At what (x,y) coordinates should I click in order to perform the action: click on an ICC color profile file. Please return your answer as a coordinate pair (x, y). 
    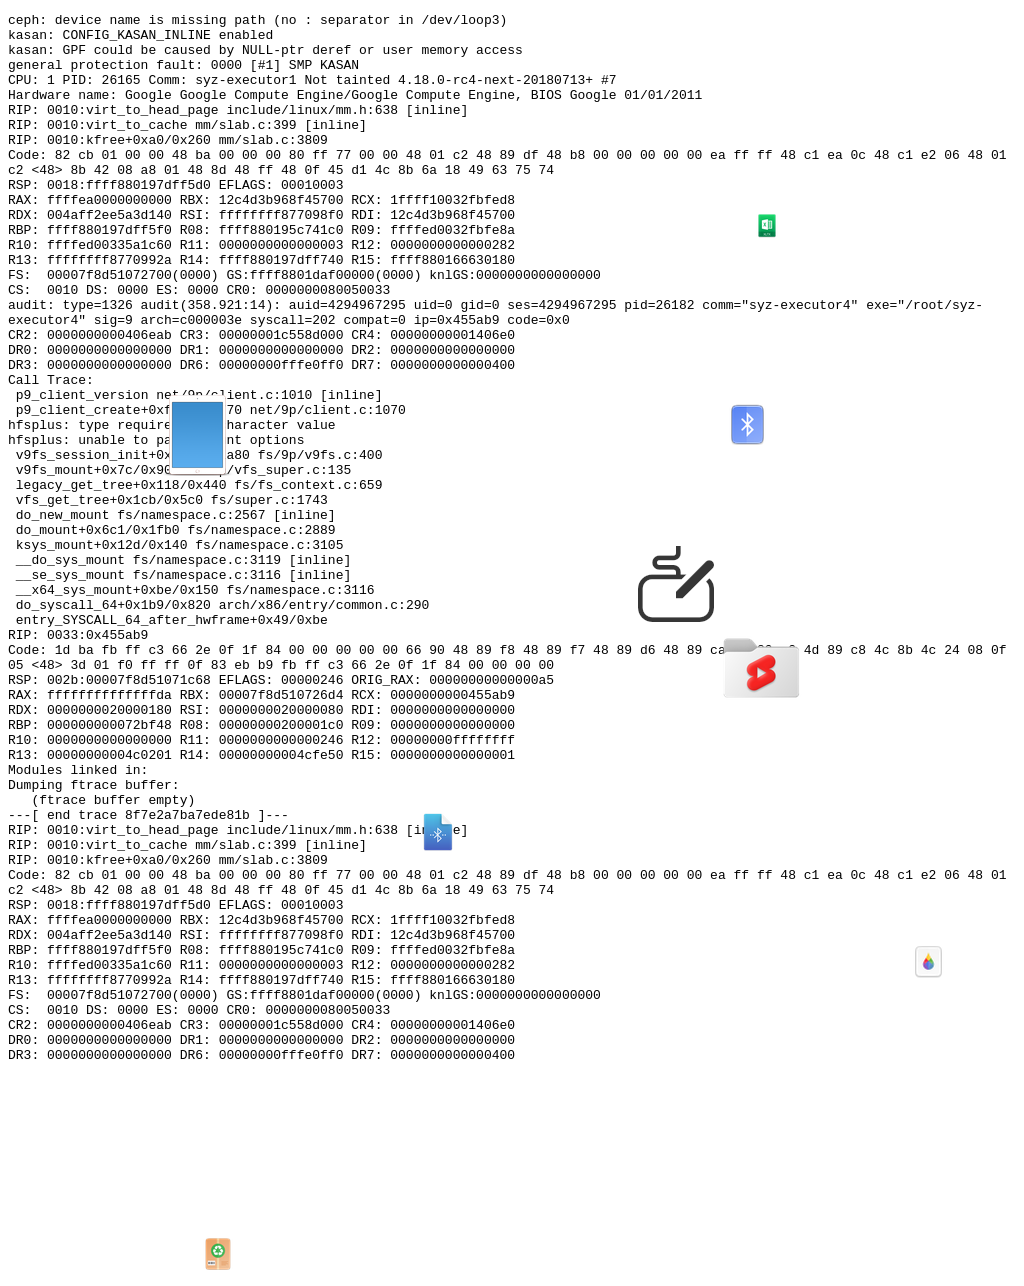
    Looking at the image, I should click on (928, 961).